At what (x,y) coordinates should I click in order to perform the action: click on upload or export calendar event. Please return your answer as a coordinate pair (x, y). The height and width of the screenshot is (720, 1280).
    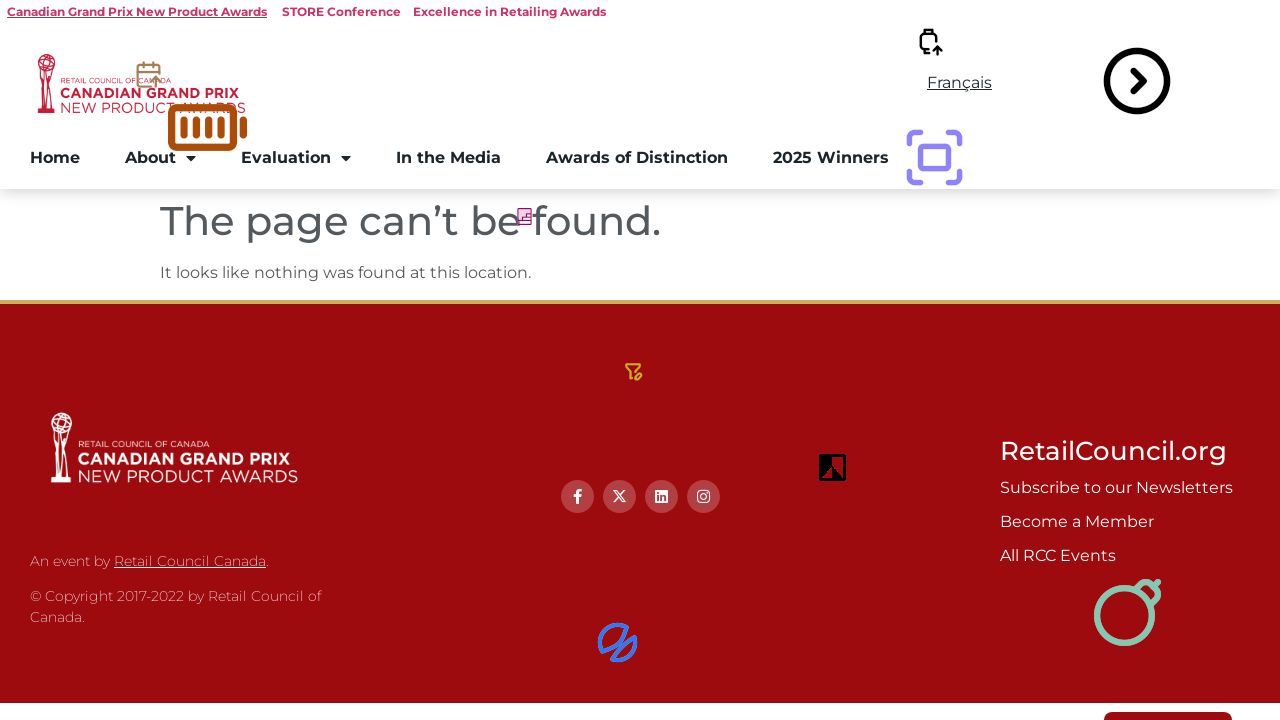
    Looking at the image, I should click on (148, 74).